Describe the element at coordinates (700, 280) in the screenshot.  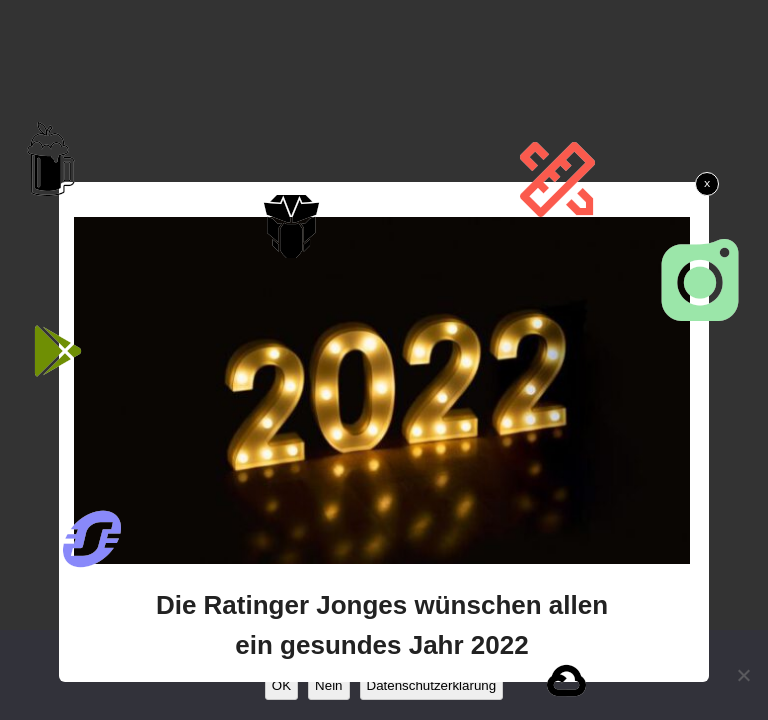
I see `open piwigo photo gallery app` at that location.